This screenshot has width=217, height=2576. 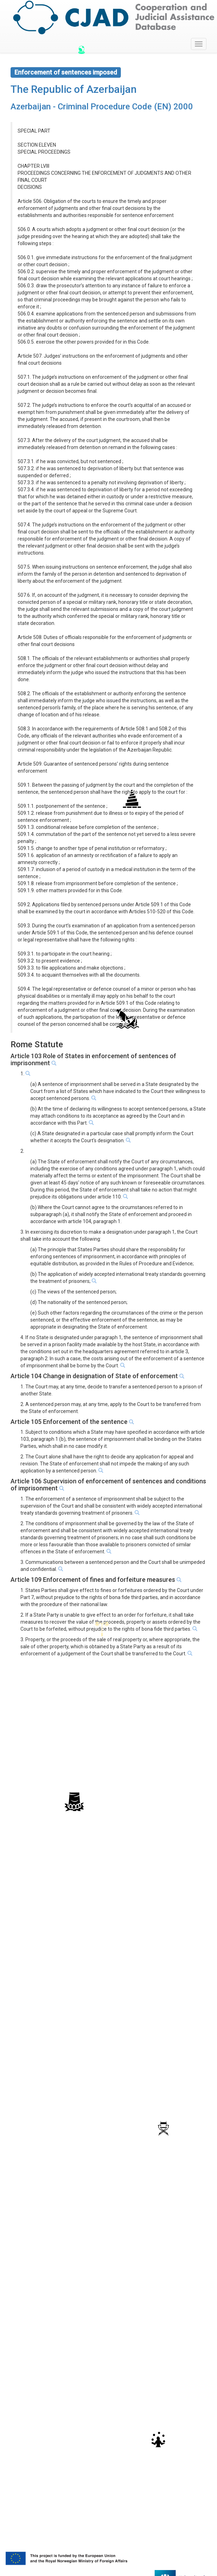 I want to click on view predictions or fortune features, so click(x=81, y=50).